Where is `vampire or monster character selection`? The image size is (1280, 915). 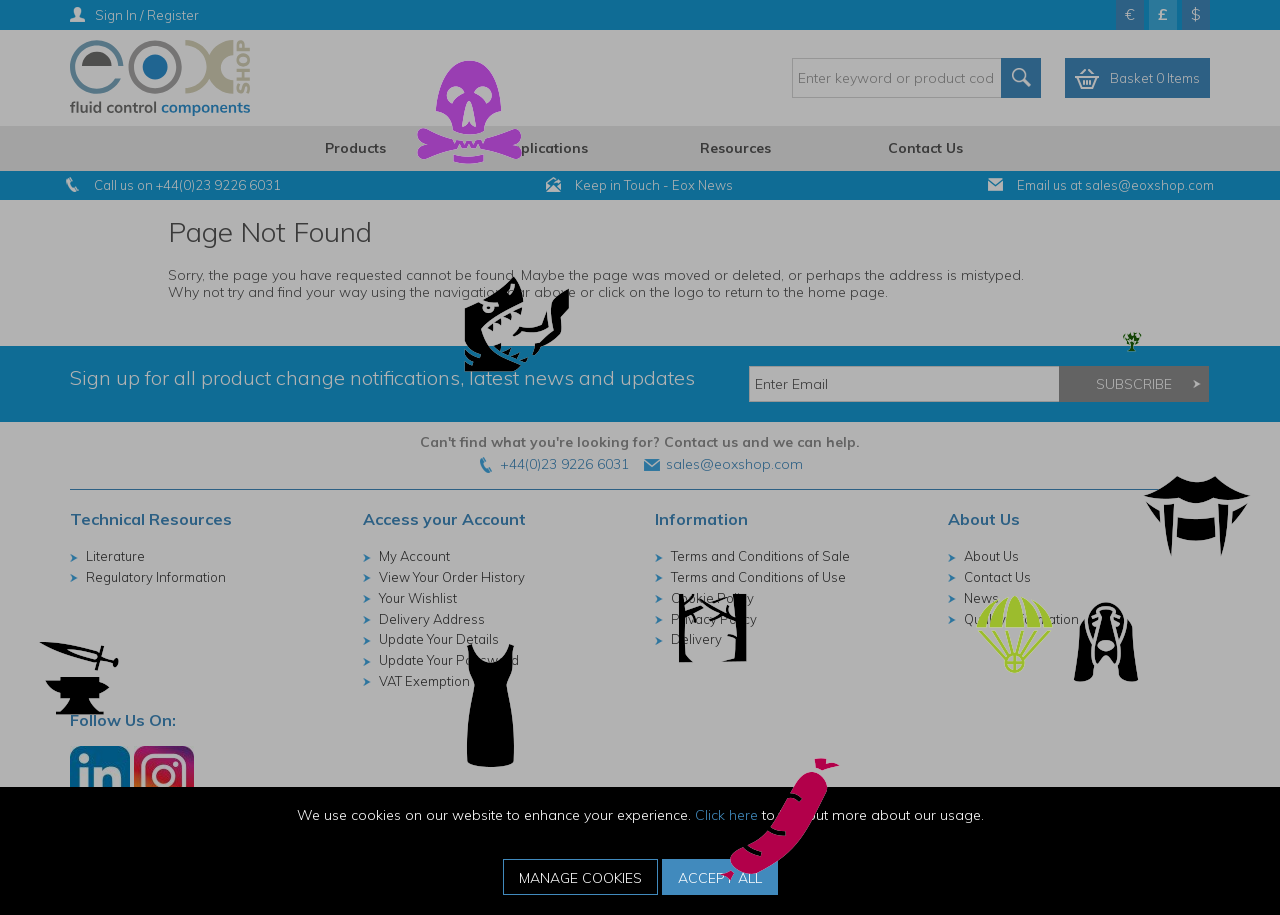
vampire or monster character selection is located at coordinates (1197, 512).